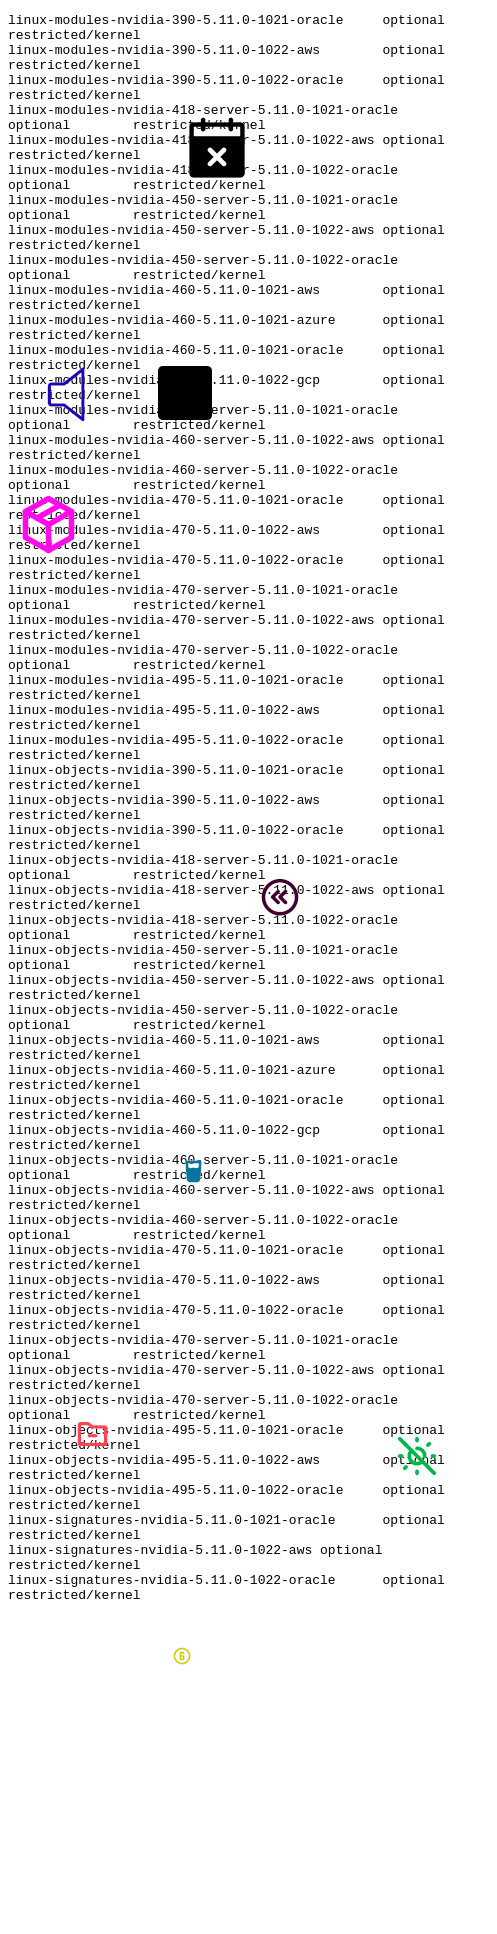 The width and height of the screenshot is (497, 1934). What do you see at coordinates (185, 393) in the screenshot?
I see `stop media playback` at bounding box center [185, 393].